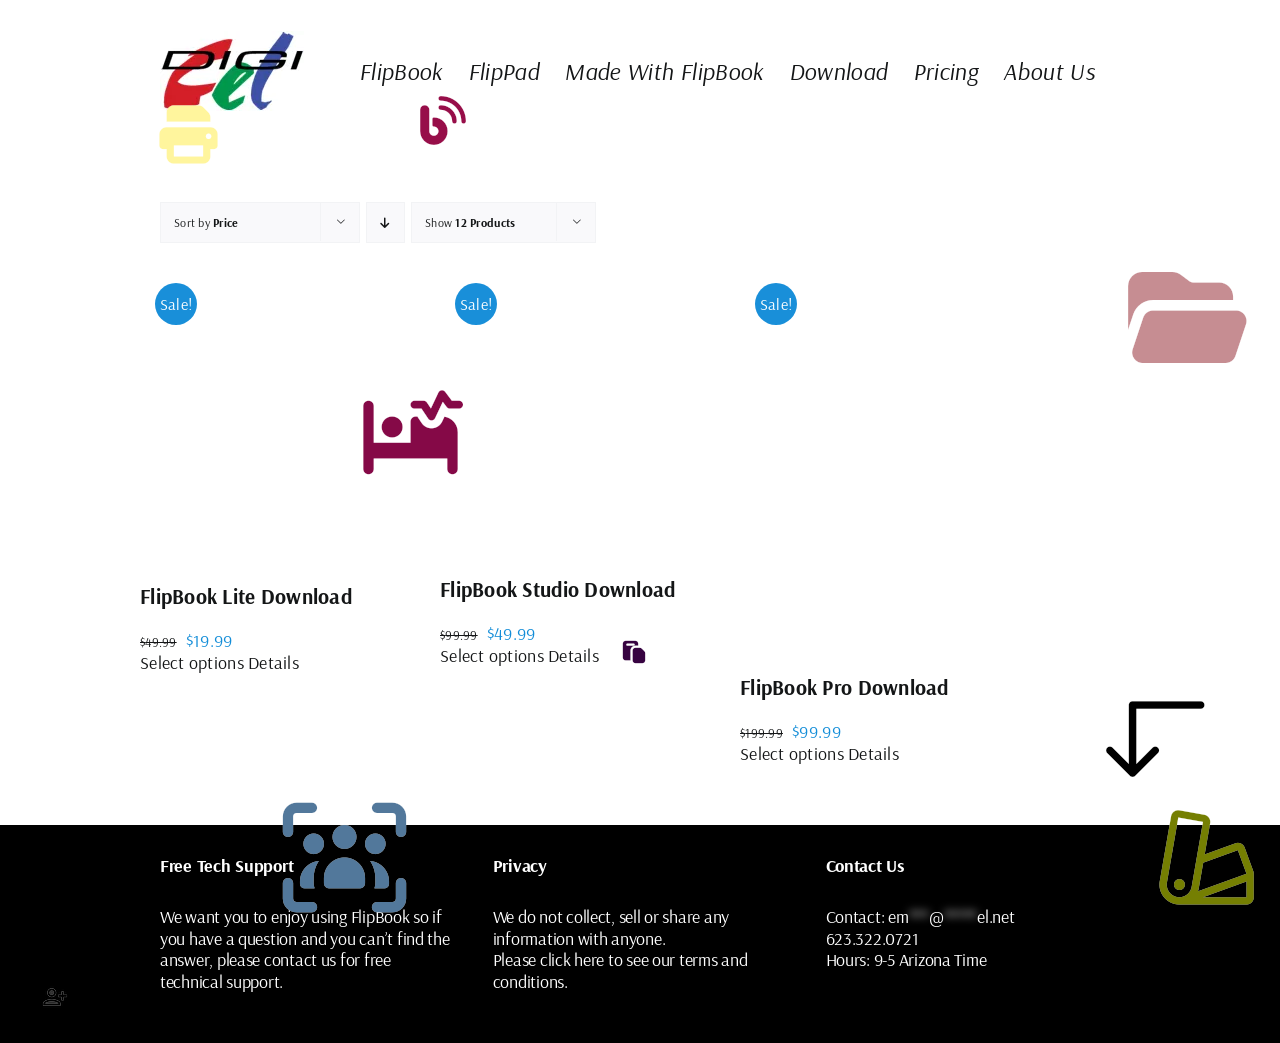 The image size is (1280, 1043). What do you see at coordinates (344, 857) in the screenshot?
I see `scan or detect people in frame` at bounding box center [344, 857].